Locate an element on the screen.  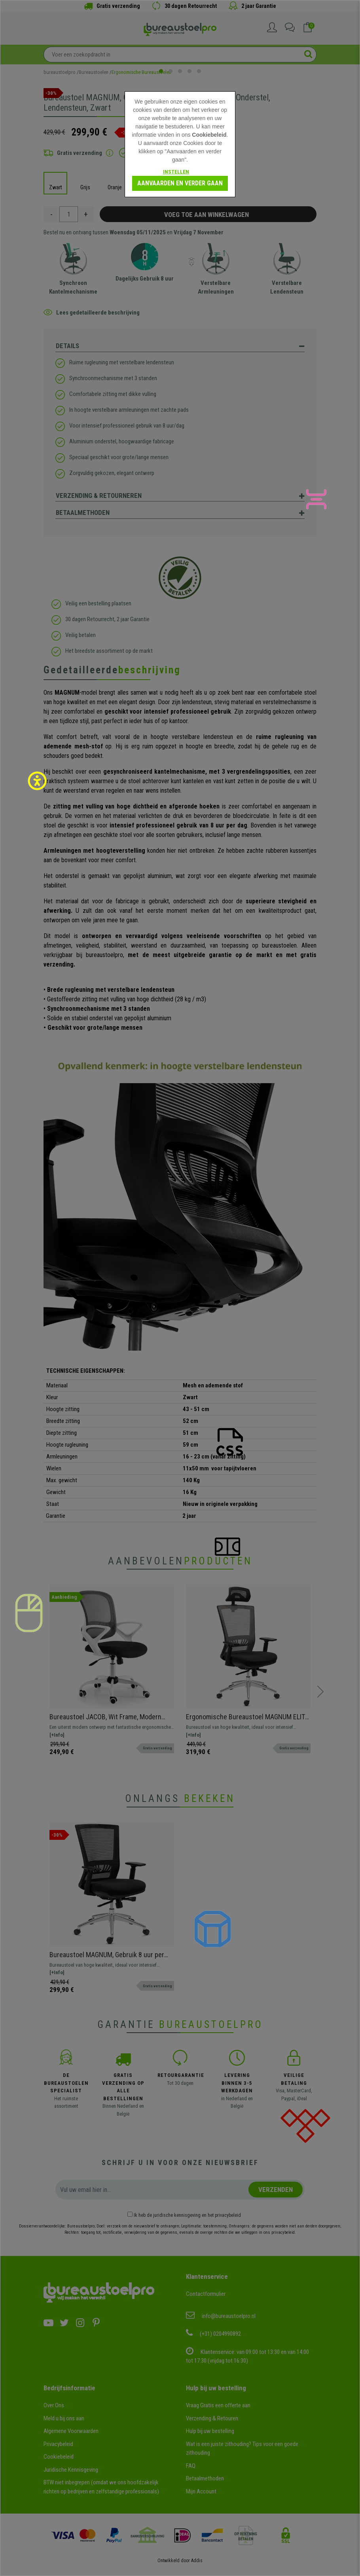
view 3D object or shape is located at coordinates (212, 1929).